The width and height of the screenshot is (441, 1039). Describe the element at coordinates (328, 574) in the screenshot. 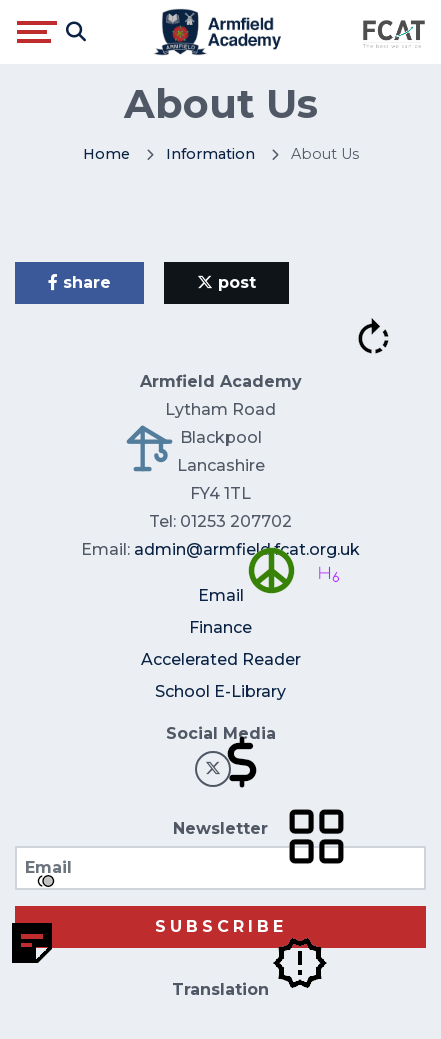

I see `format text as heading level 6` at that location.